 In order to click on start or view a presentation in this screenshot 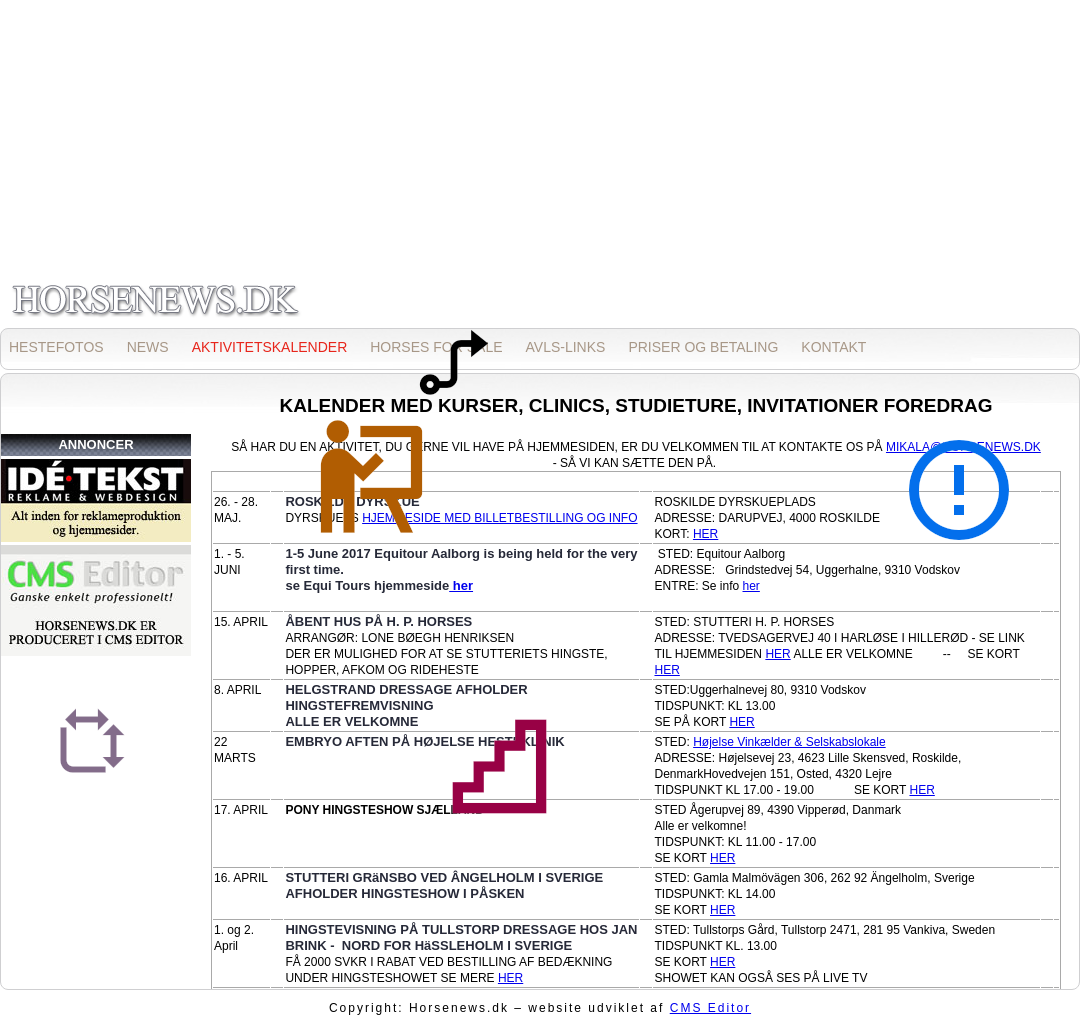, I will do `click(371, 476)`.